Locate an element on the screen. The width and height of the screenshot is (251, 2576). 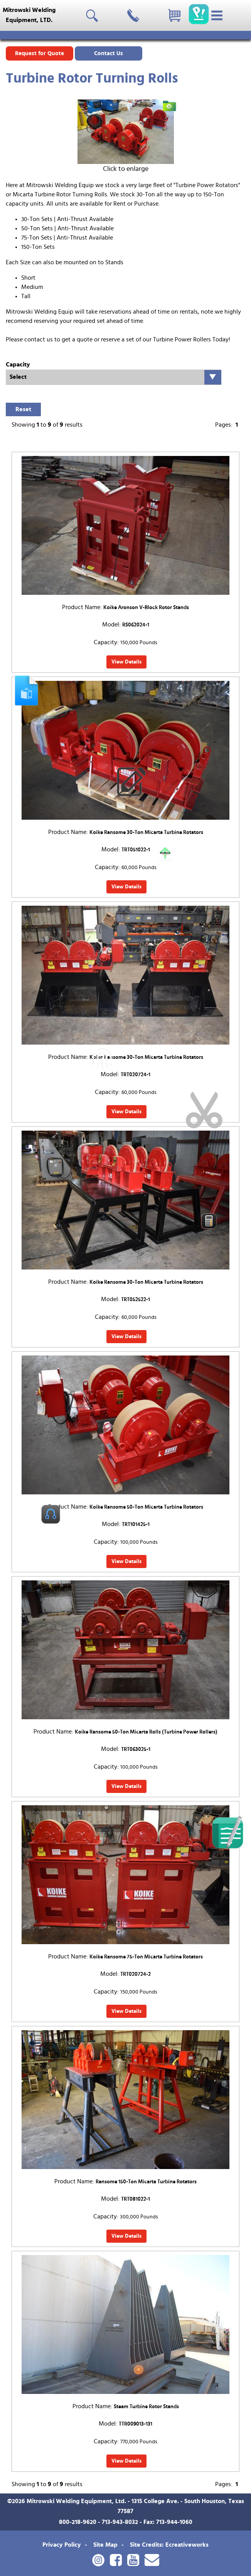
launch ProtonUp-Qt to manage Proton and Wine compatibility tools is located at coordinates (165, 853).